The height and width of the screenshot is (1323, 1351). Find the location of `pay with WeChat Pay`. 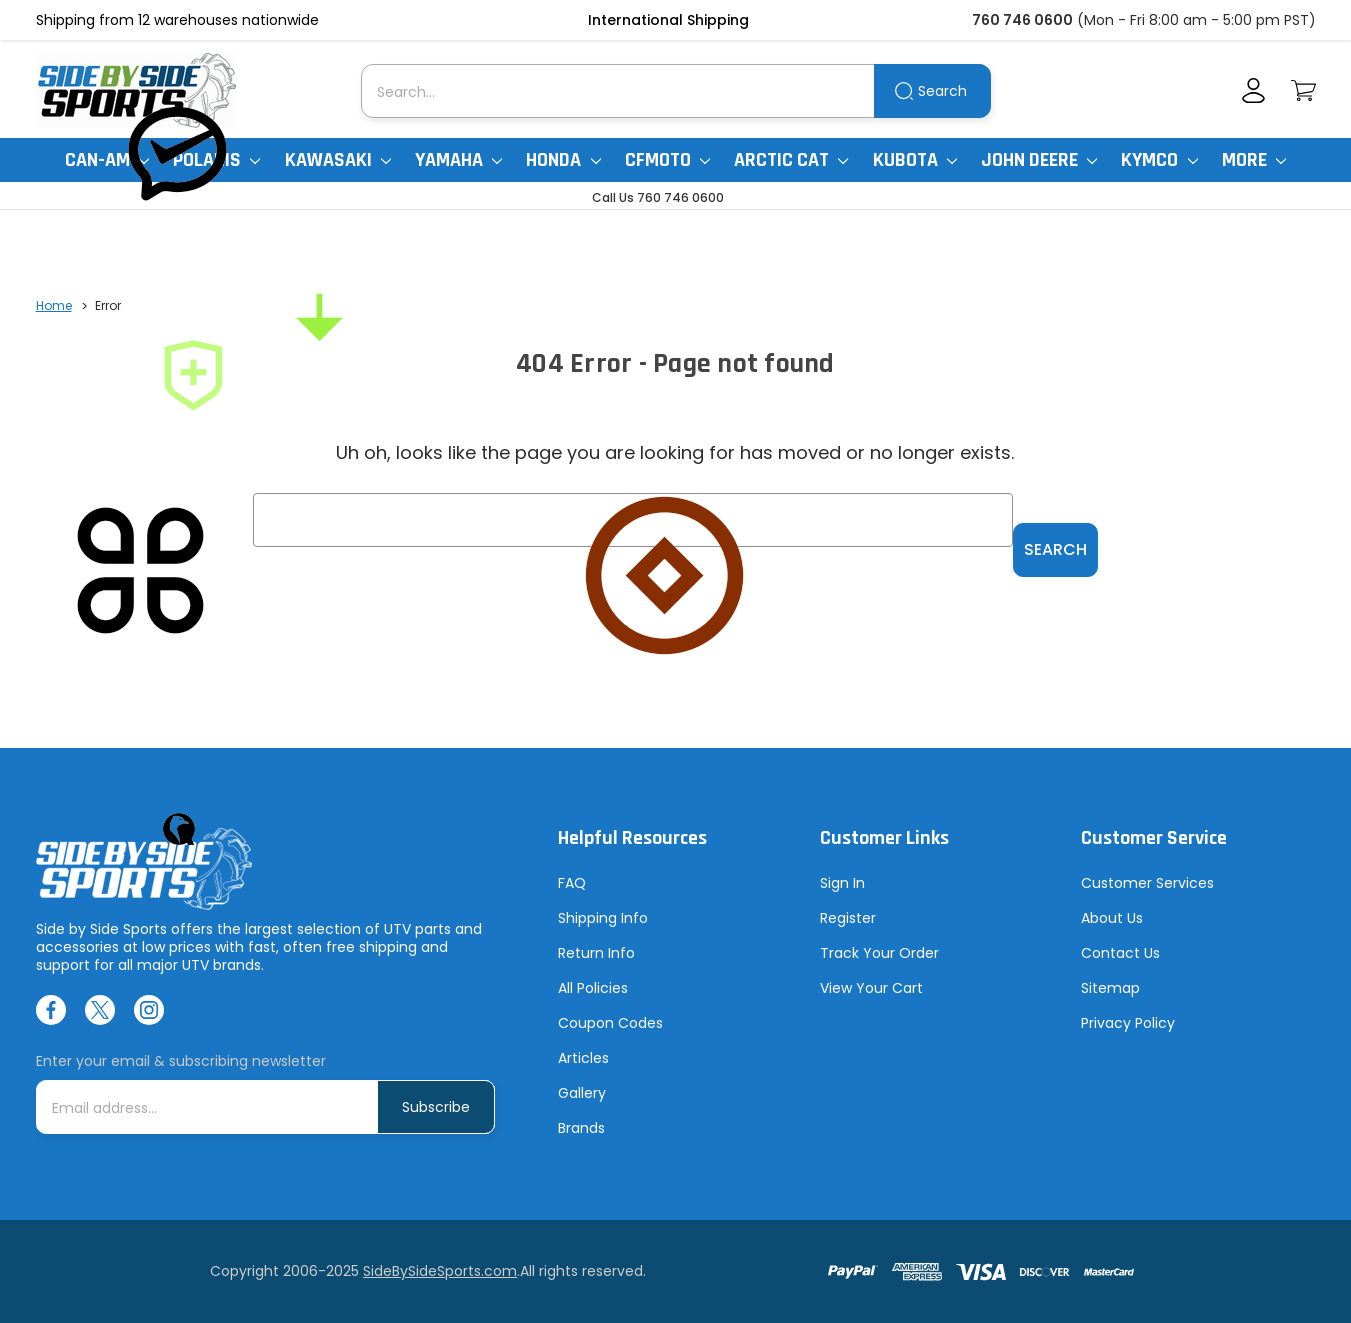

pay with WeChat Pay is located at coordinates (177, 150).